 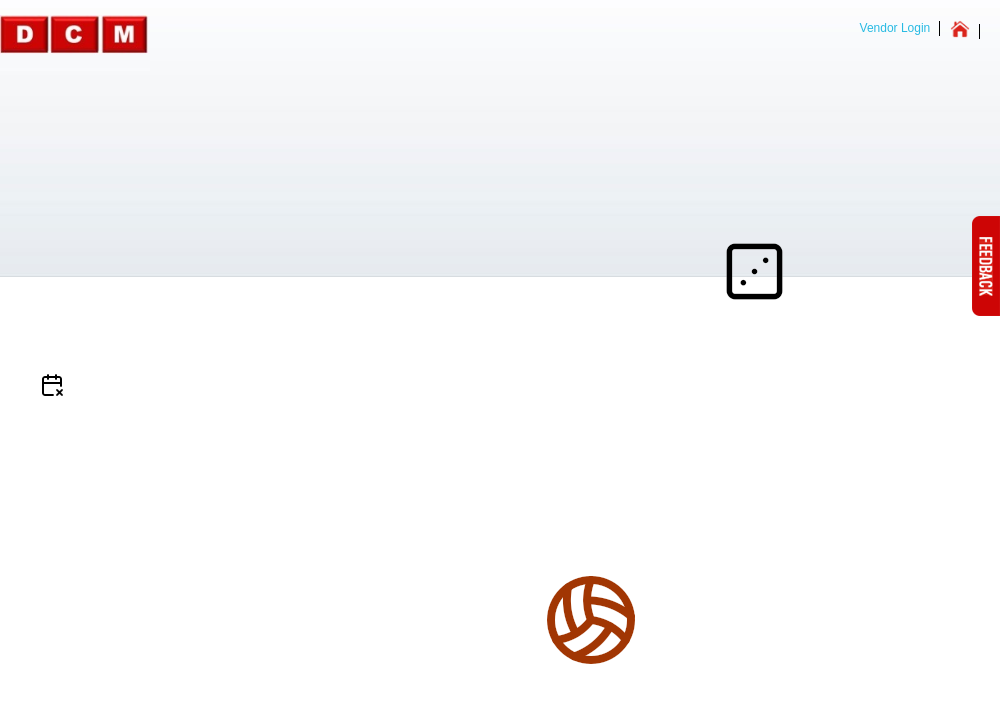 I want to click on view volleyball or beach sports activities, so click(x=591, y=620).